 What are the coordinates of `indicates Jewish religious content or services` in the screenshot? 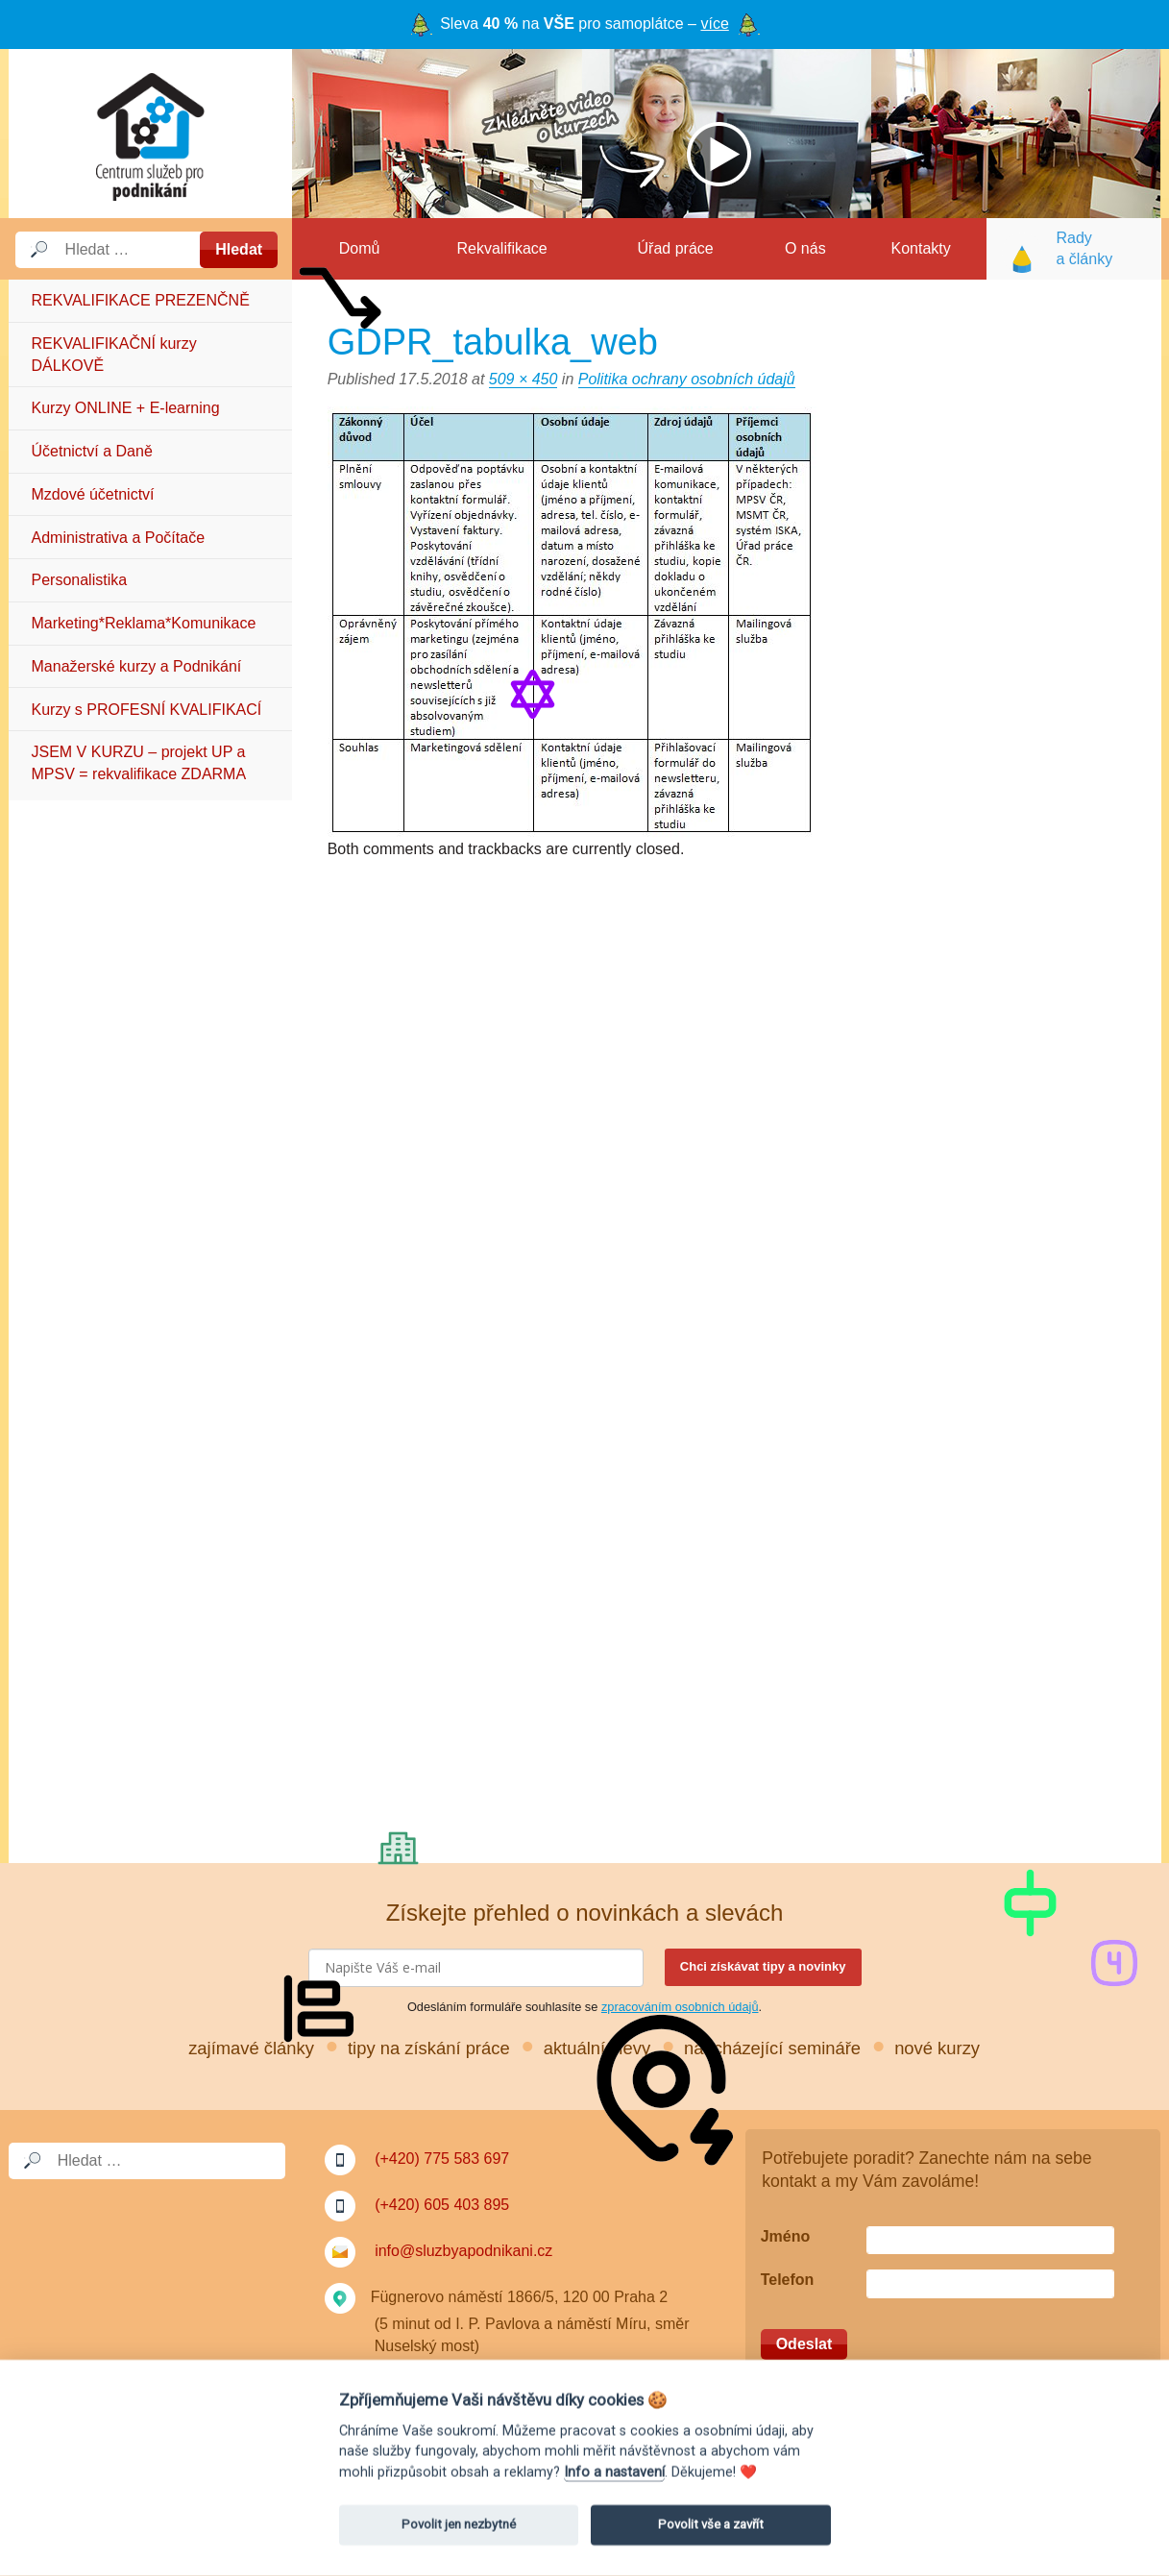 It's located at (532, 694).